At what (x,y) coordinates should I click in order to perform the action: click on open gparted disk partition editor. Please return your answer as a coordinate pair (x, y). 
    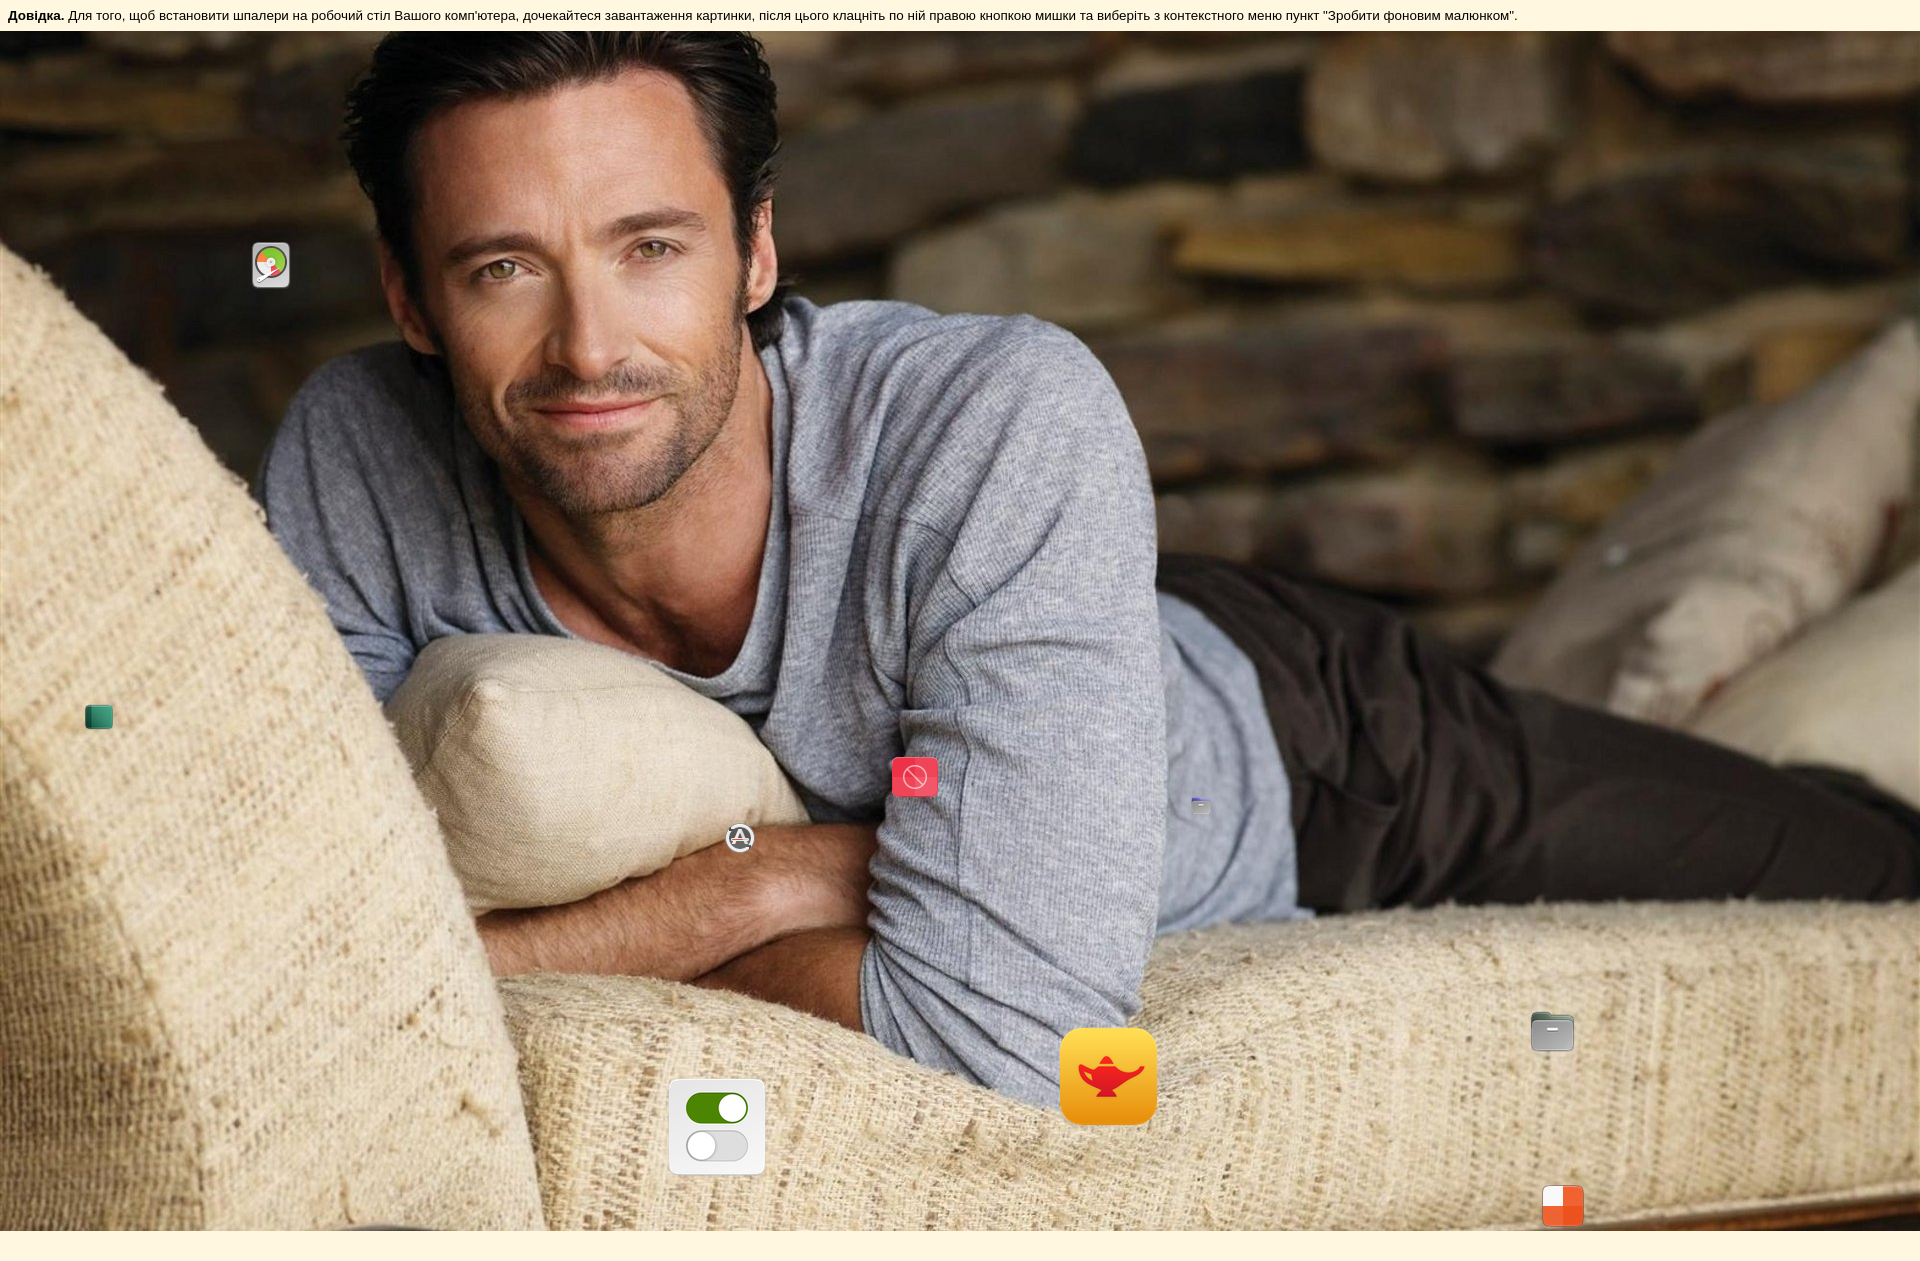
    Looking at the image, I should click on (271, 265).